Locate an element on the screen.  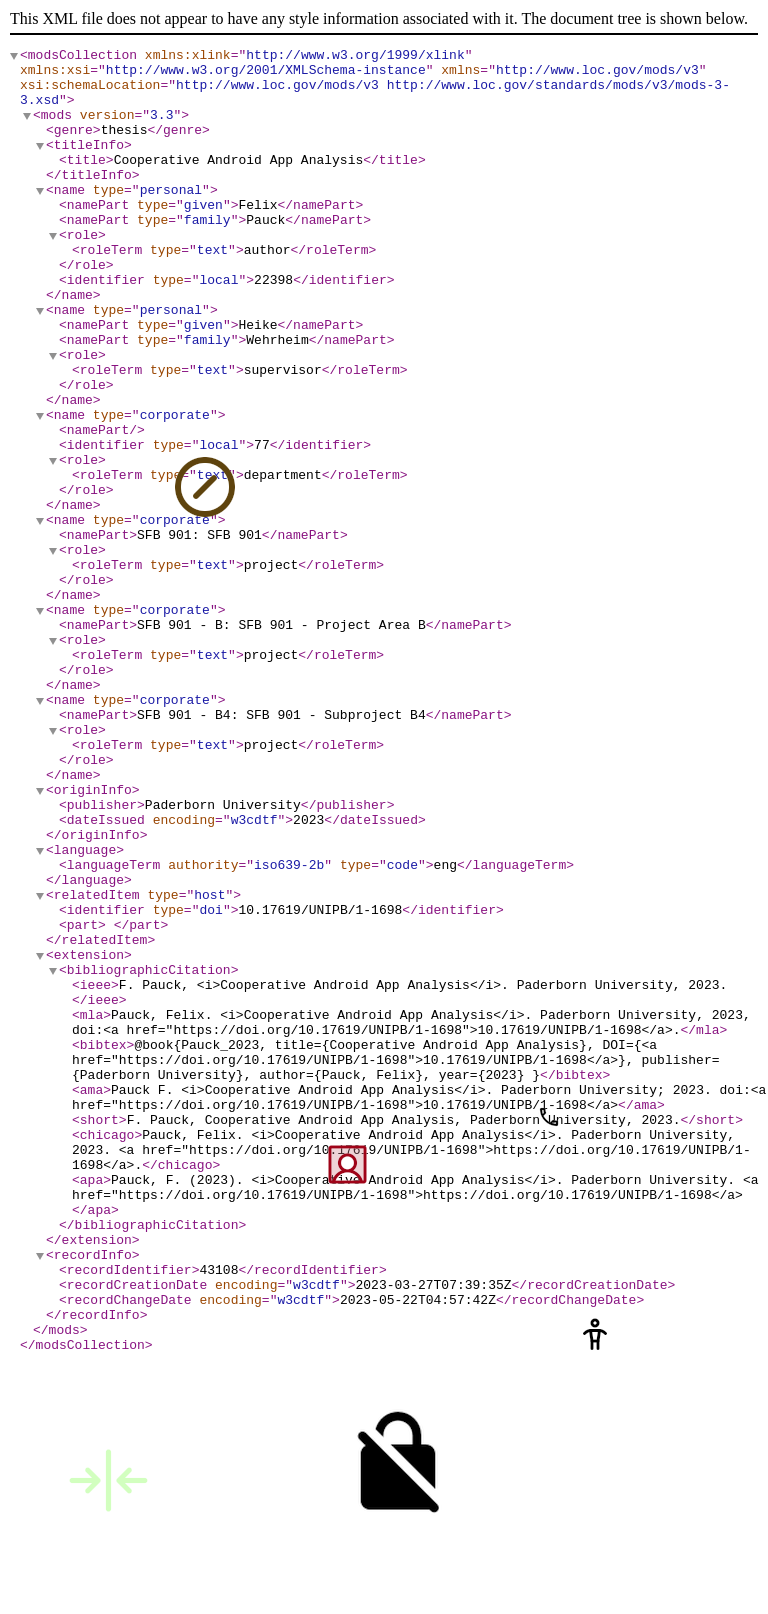
make a phone call is located at coordinates (549, 1117).